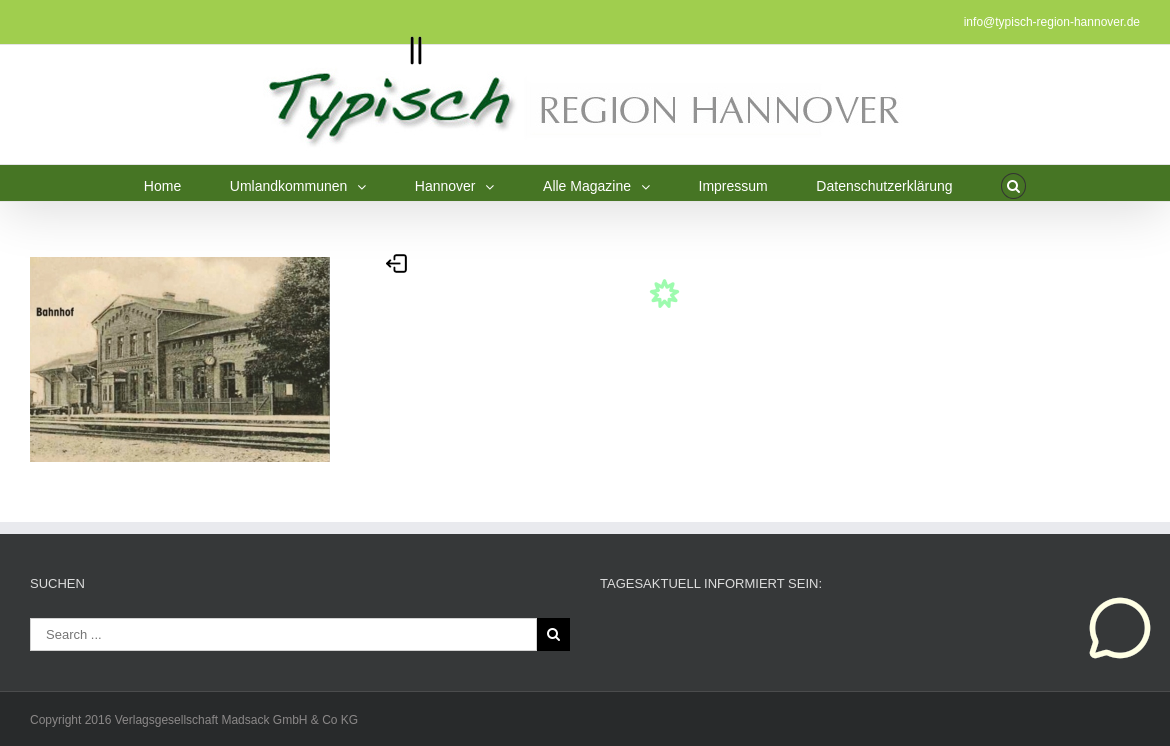  Describe the element at coordinates (396, 263) in the screenshot. I see `log out of your account` at that location.